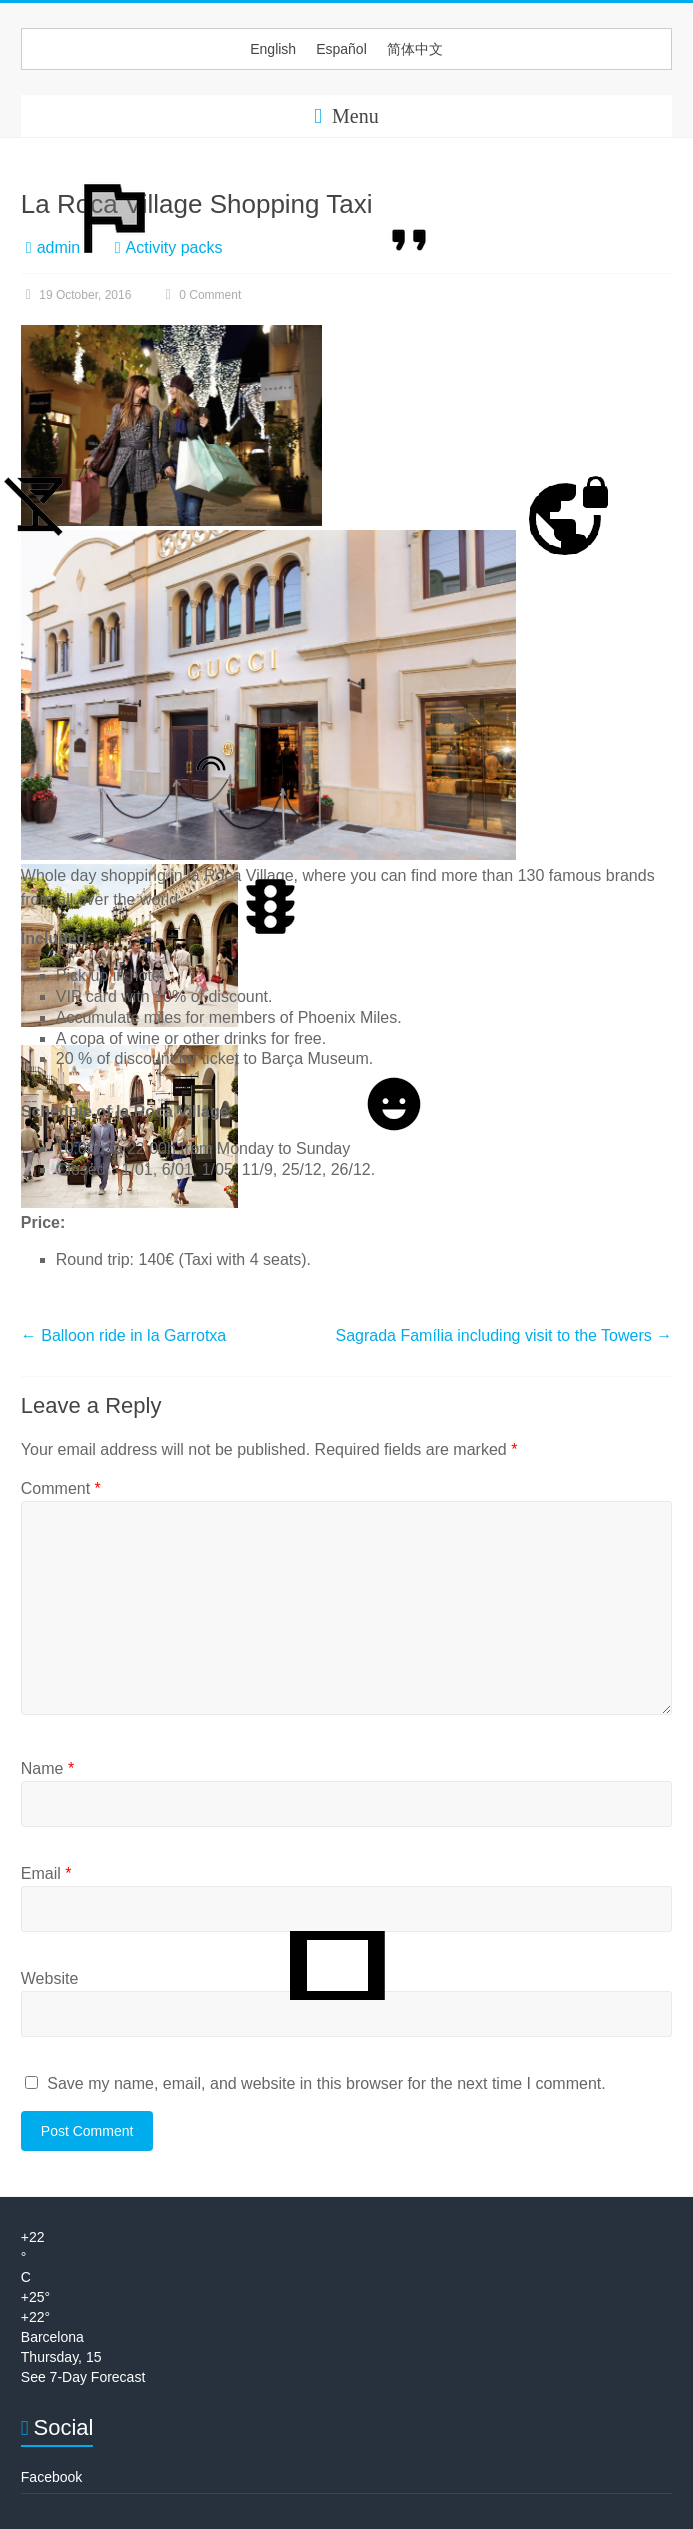  What do you see at coordinates (337, 1965) in the screenshot?
I see `switch to tablet view or layout` at bounding box center [337, 1965].